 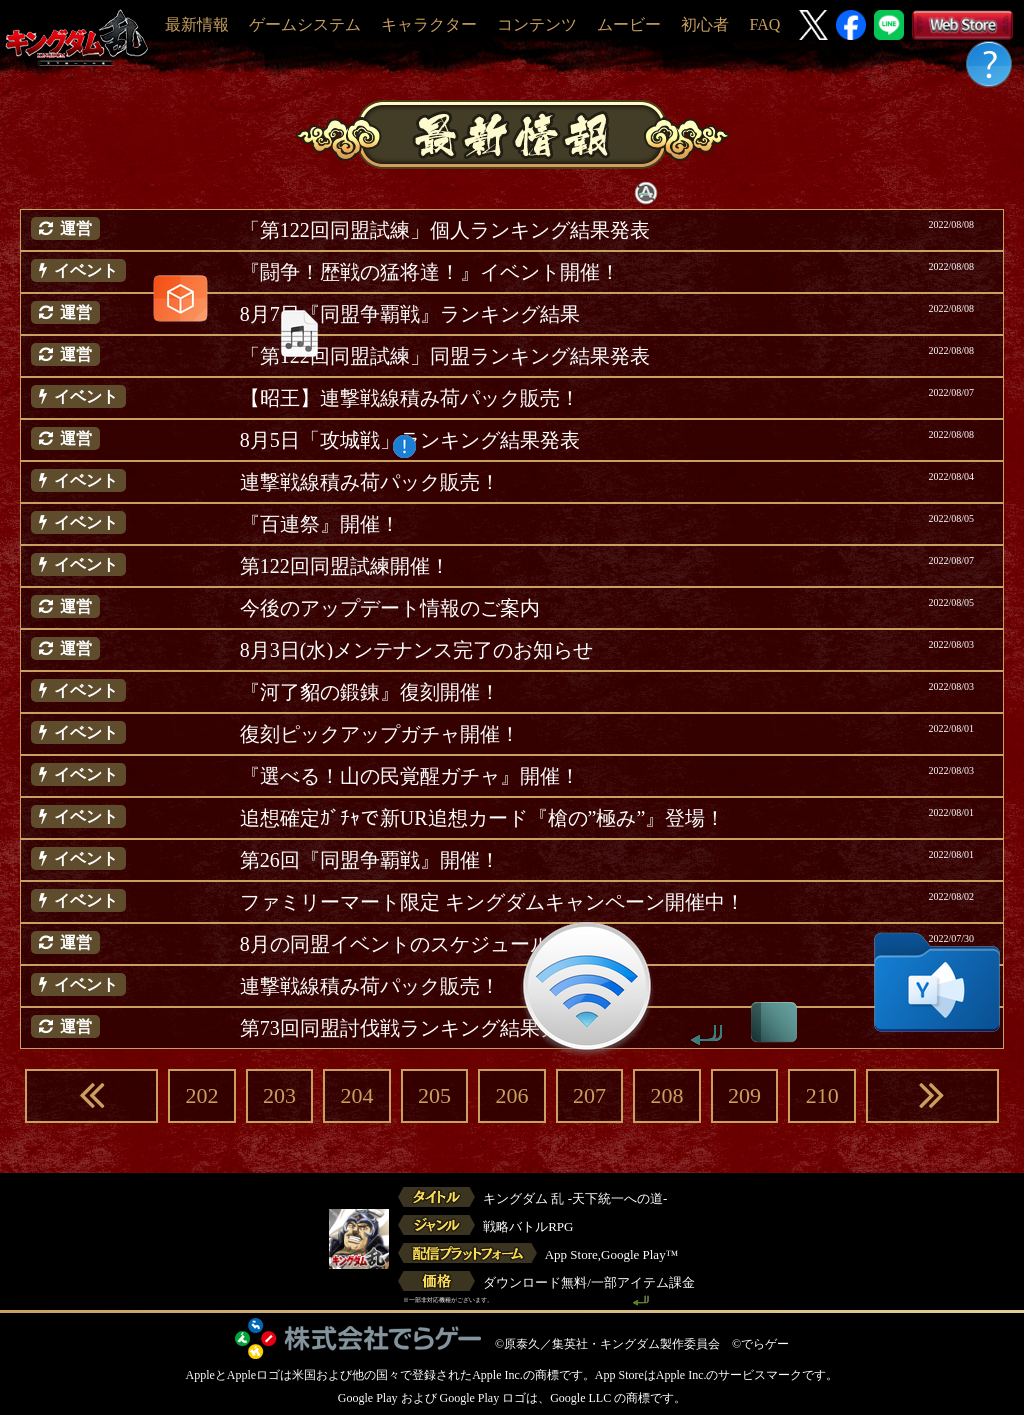 I want to click on mark email as important, so click(x=404, y=446).